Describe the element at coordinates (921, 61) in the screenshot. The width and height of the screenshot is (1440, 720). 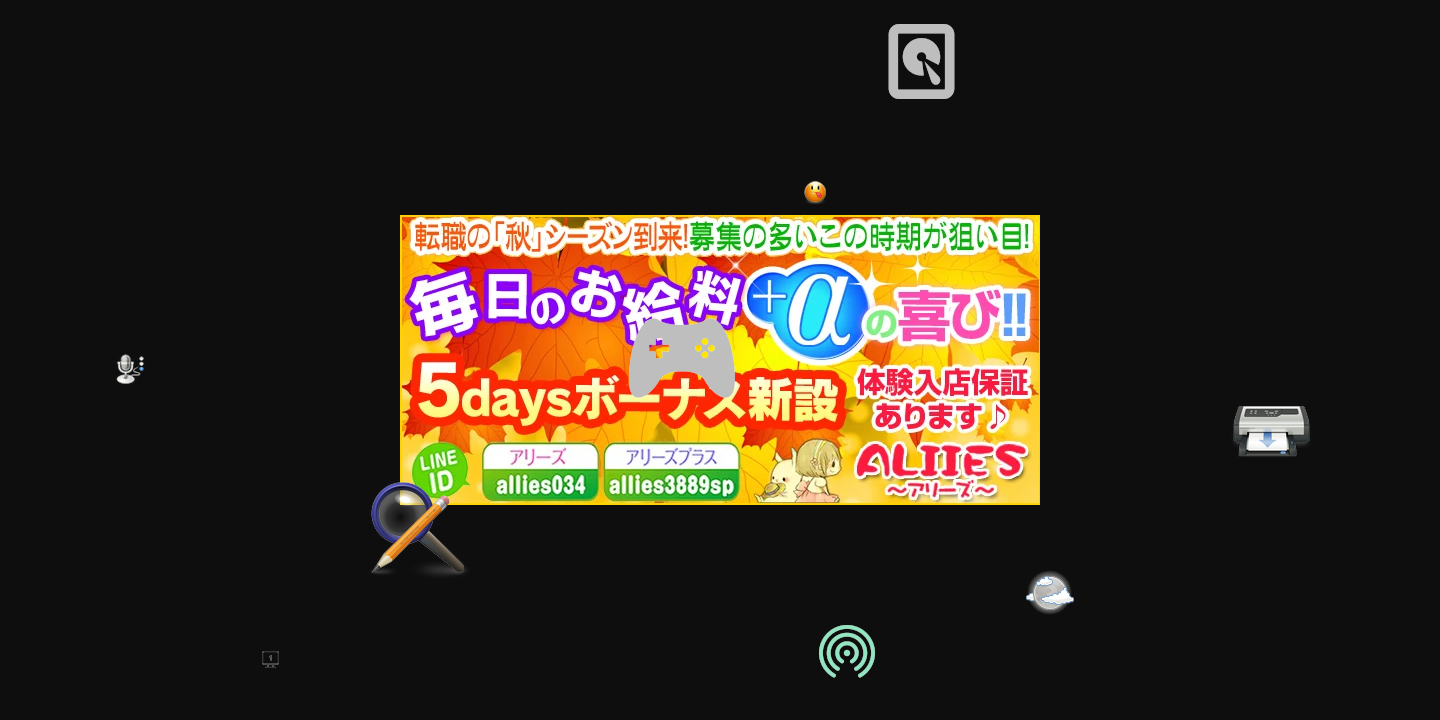
I see `access hard drive storage` at that location.